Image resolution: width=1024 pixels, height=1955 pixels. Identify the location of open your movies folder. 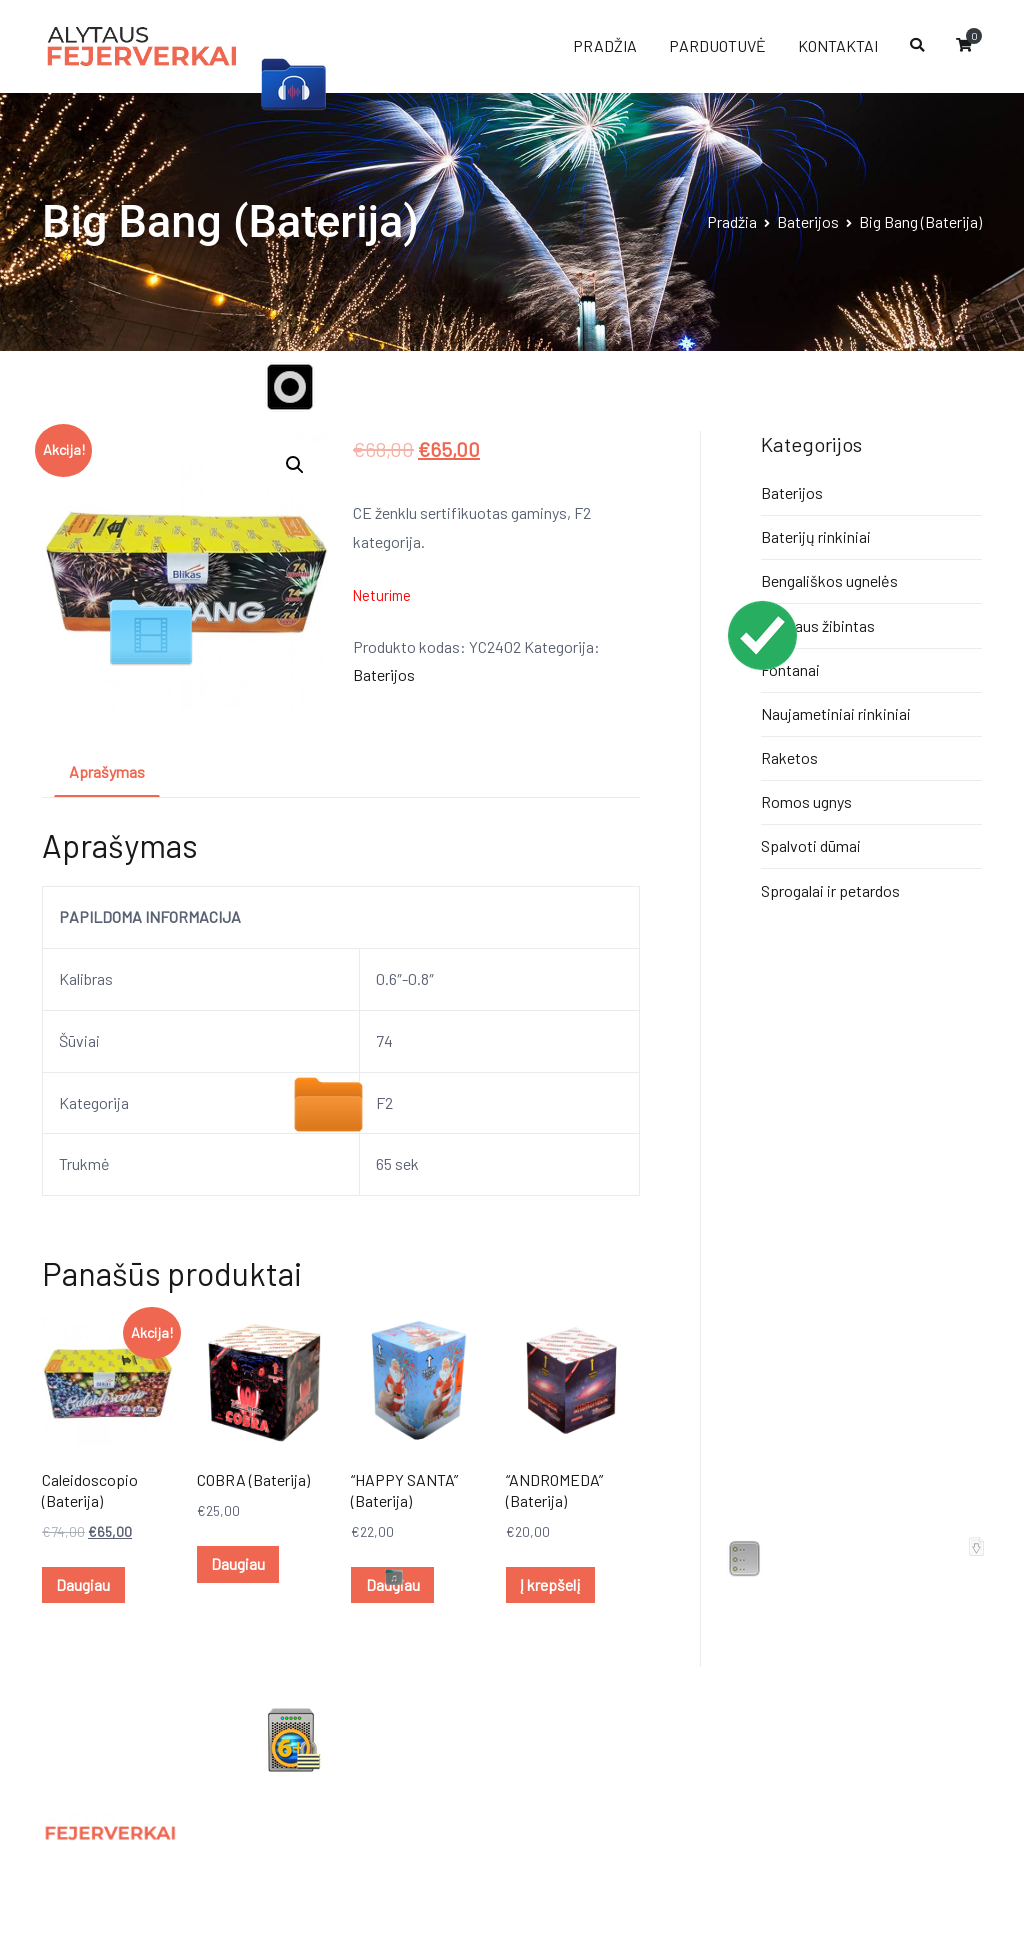
(151, 632).